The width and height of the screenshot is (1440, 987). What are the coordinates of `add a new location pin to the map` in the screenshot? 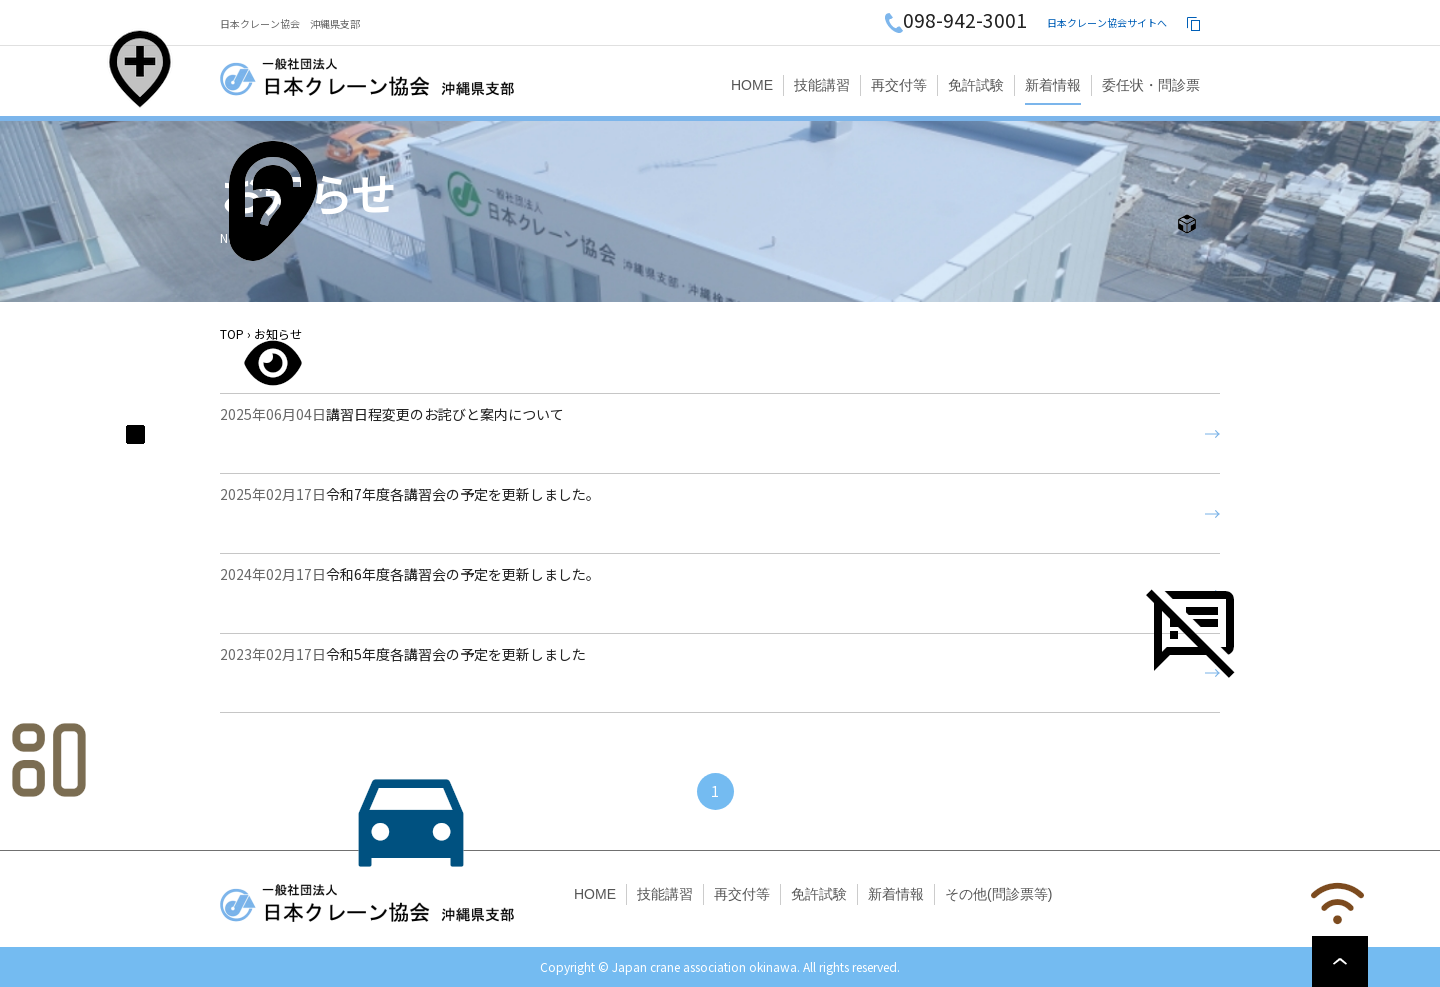 It's located at (140, 69).